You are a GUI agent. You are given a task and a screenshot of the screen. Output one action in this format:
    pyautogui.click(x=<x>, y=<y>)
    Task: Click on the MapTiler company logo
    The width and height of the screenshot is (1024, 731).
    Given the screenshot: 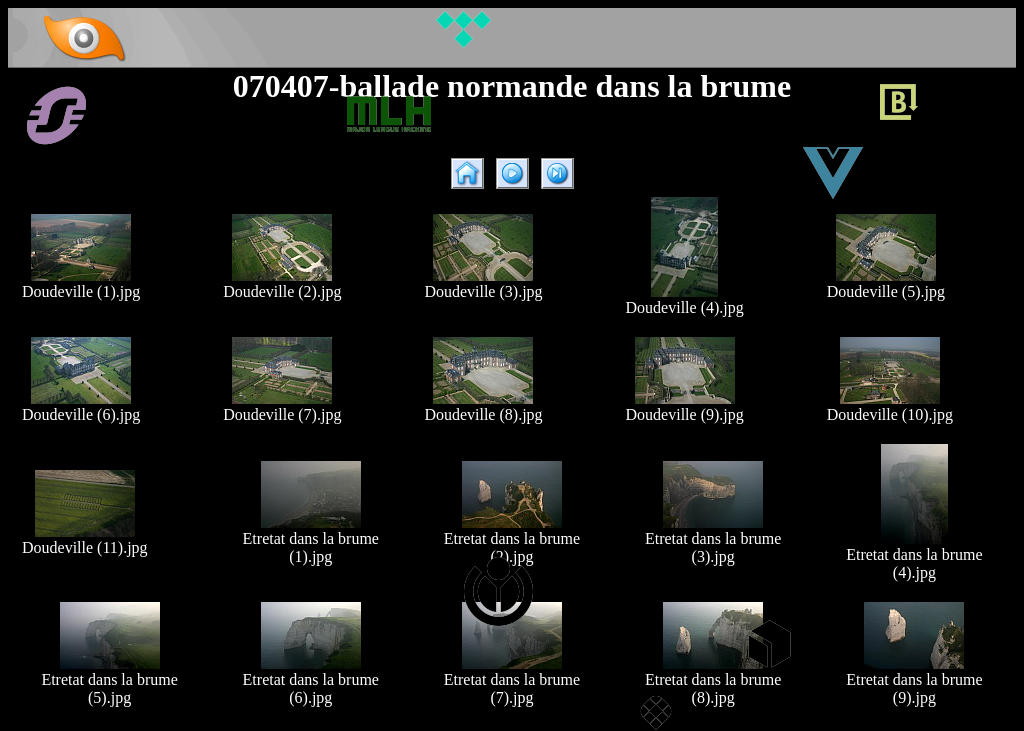 What is the action you would take?
    pyautogui.click(x=656, y=713)
    